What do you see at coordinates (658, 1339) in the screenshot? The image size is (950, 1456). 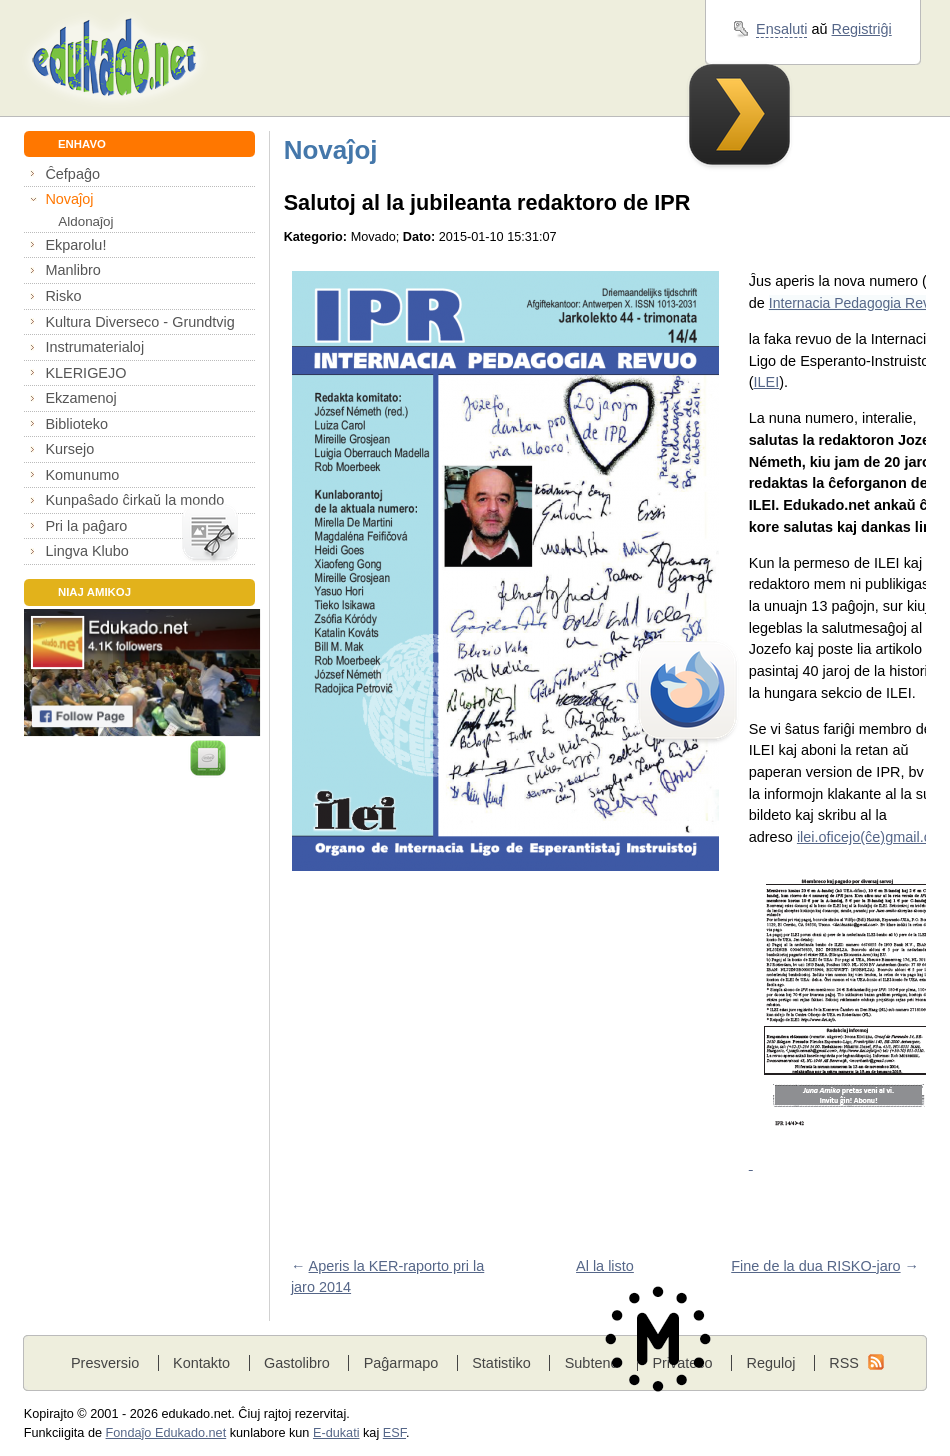 I see `indicates a pending or loading state for a menu item` at bounding box center [658, 1339].